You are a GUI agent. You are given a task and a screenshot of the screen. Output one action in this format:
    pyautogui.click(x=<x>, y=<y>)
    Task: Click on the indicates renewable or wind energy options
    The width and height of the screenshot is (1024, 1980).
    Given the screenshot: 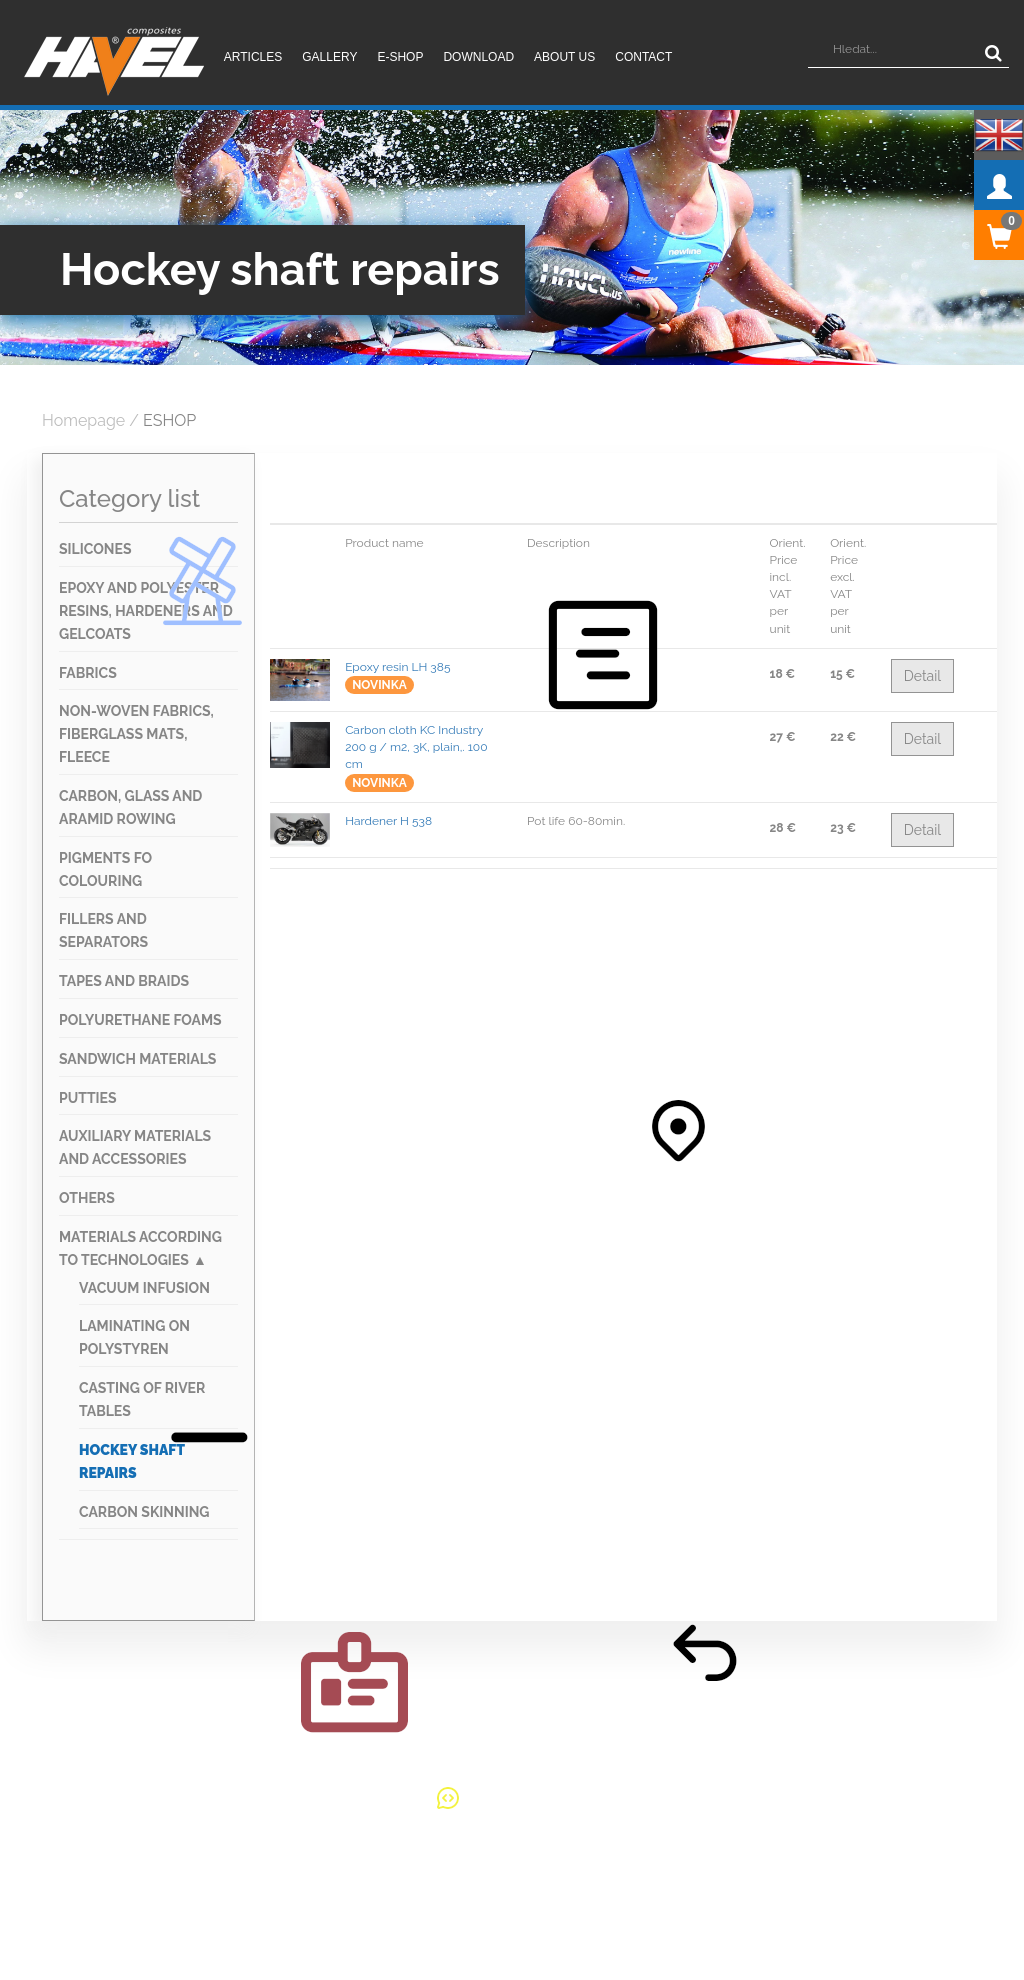 What is the action you would take?
    pyautogui.click(x=202, y=582)
    